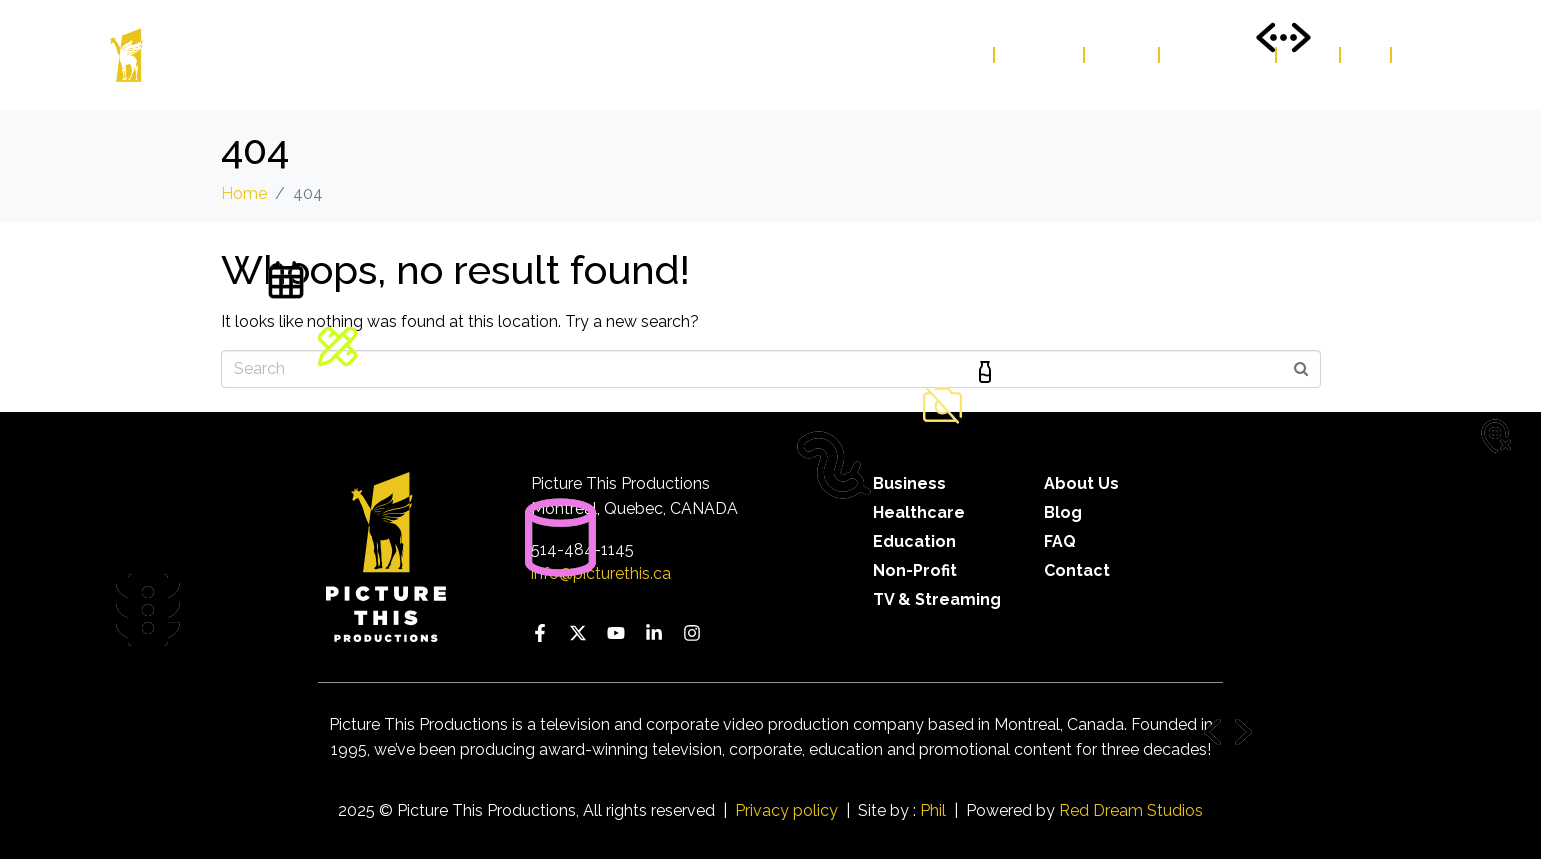  I want to click on code is currently processing or compiling, so click(1283, 37).